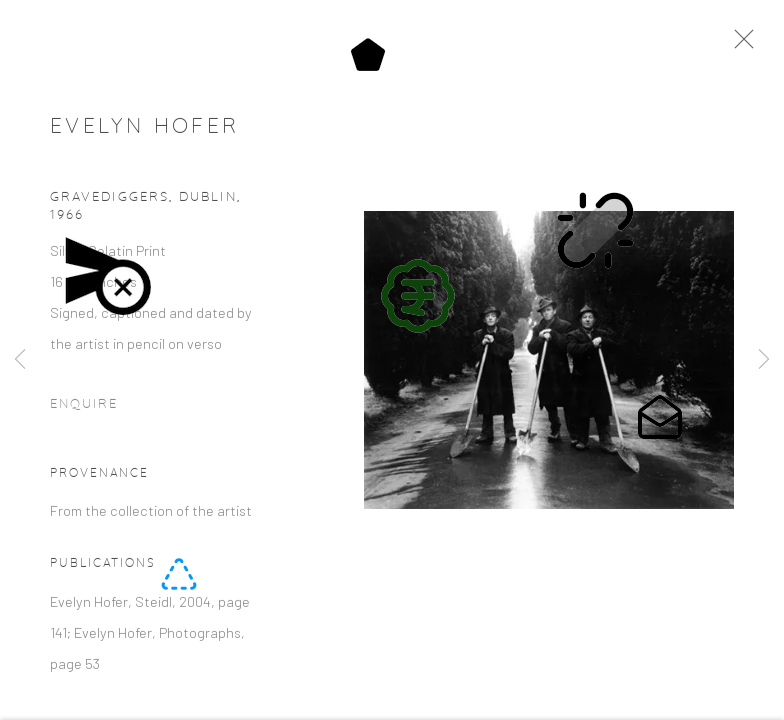 The height and width of the screenshot is (720, 784). What do you see at coordinates (660, 417) in the screenshot?
I see `view an opened or read email message` at bounding box center [660, 417].